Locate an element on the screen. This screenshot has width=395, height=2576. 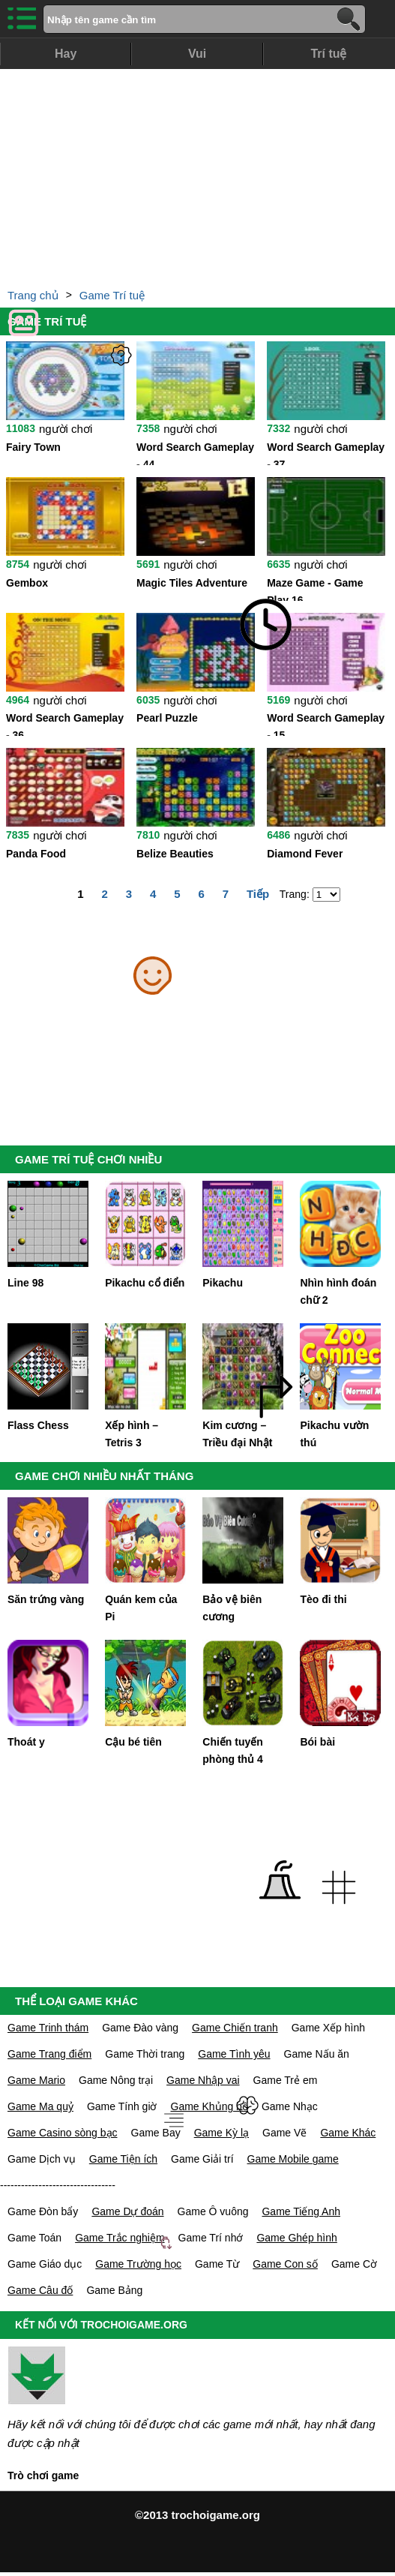
indicates nuclear power or energy facility is located at coordinates (280, 1882).